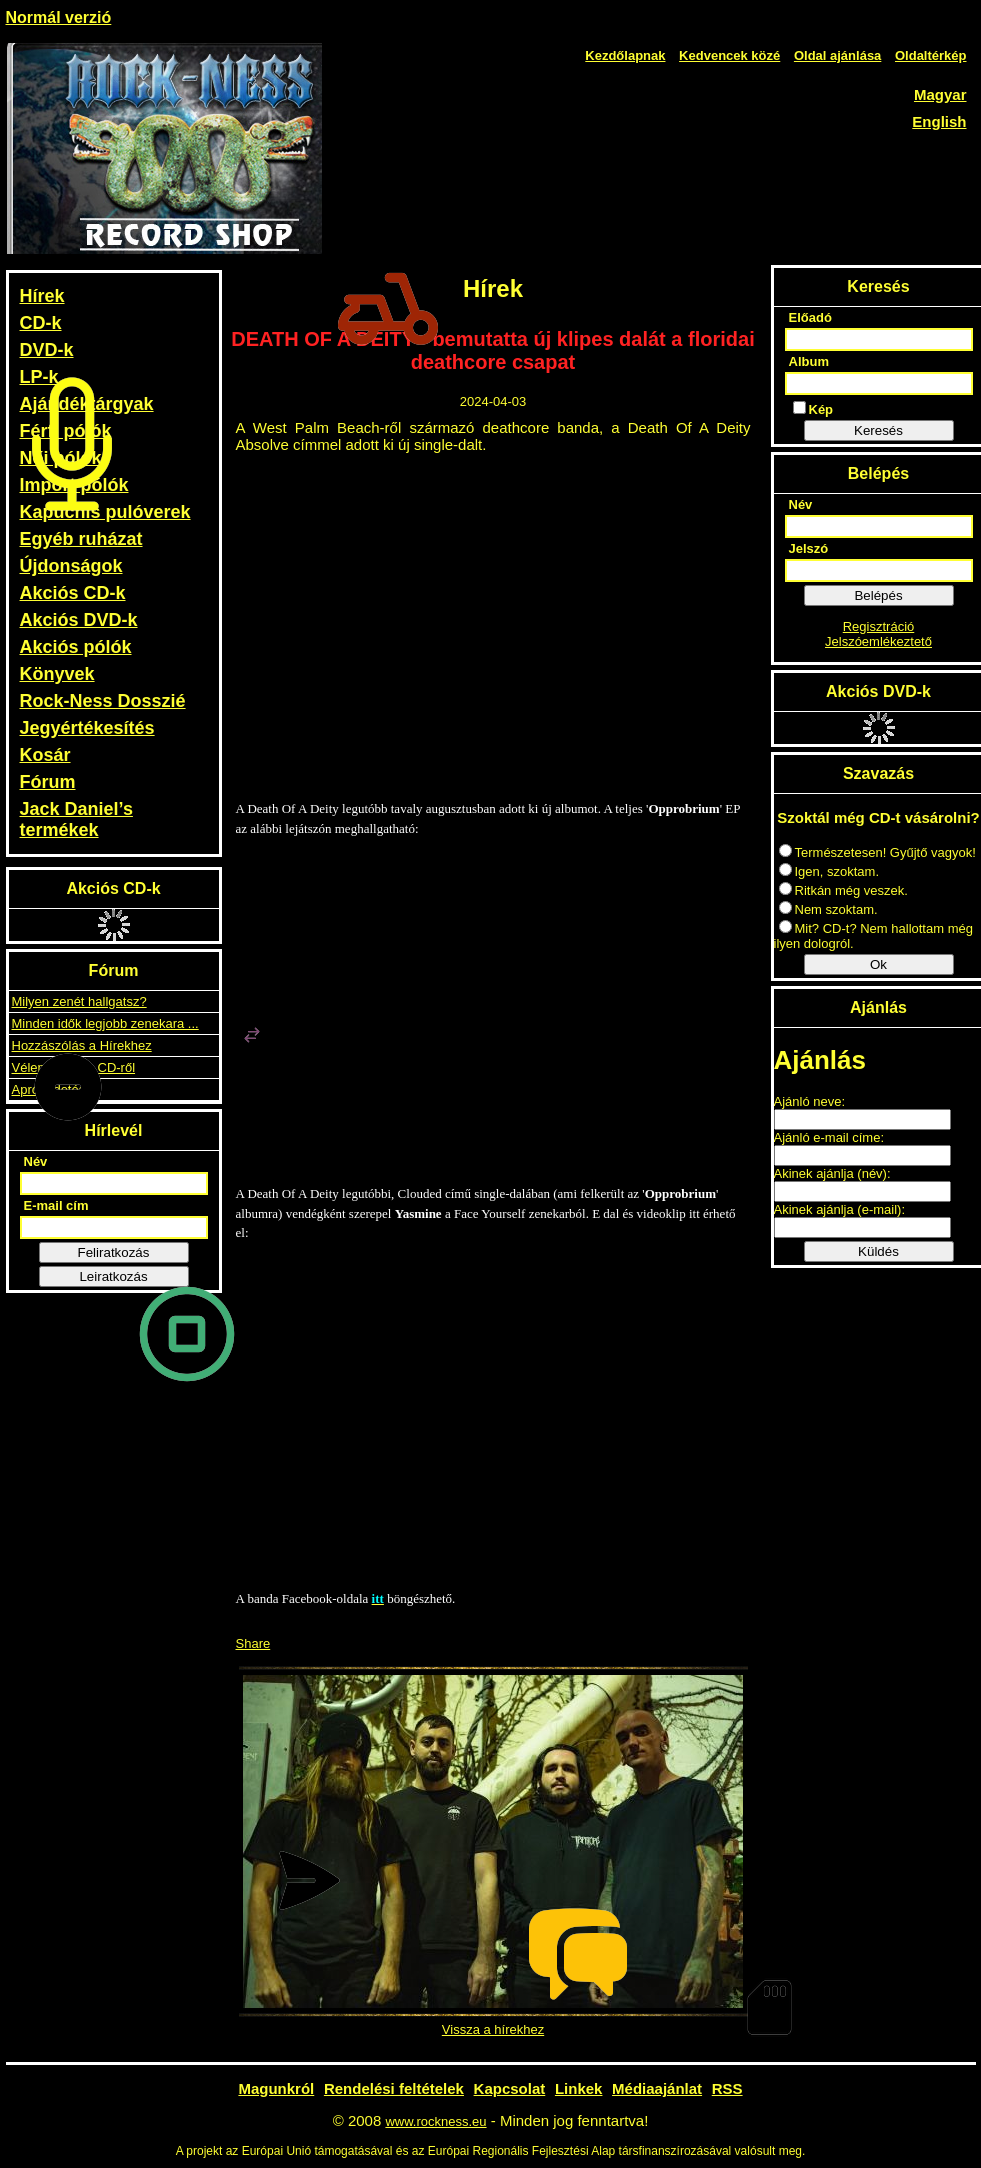 The height and width of the screenshot is (2168, 981). Describe the element at coordinates (388, 312) in the screenshot. I see `select moped or scooter delivery option` at that location.